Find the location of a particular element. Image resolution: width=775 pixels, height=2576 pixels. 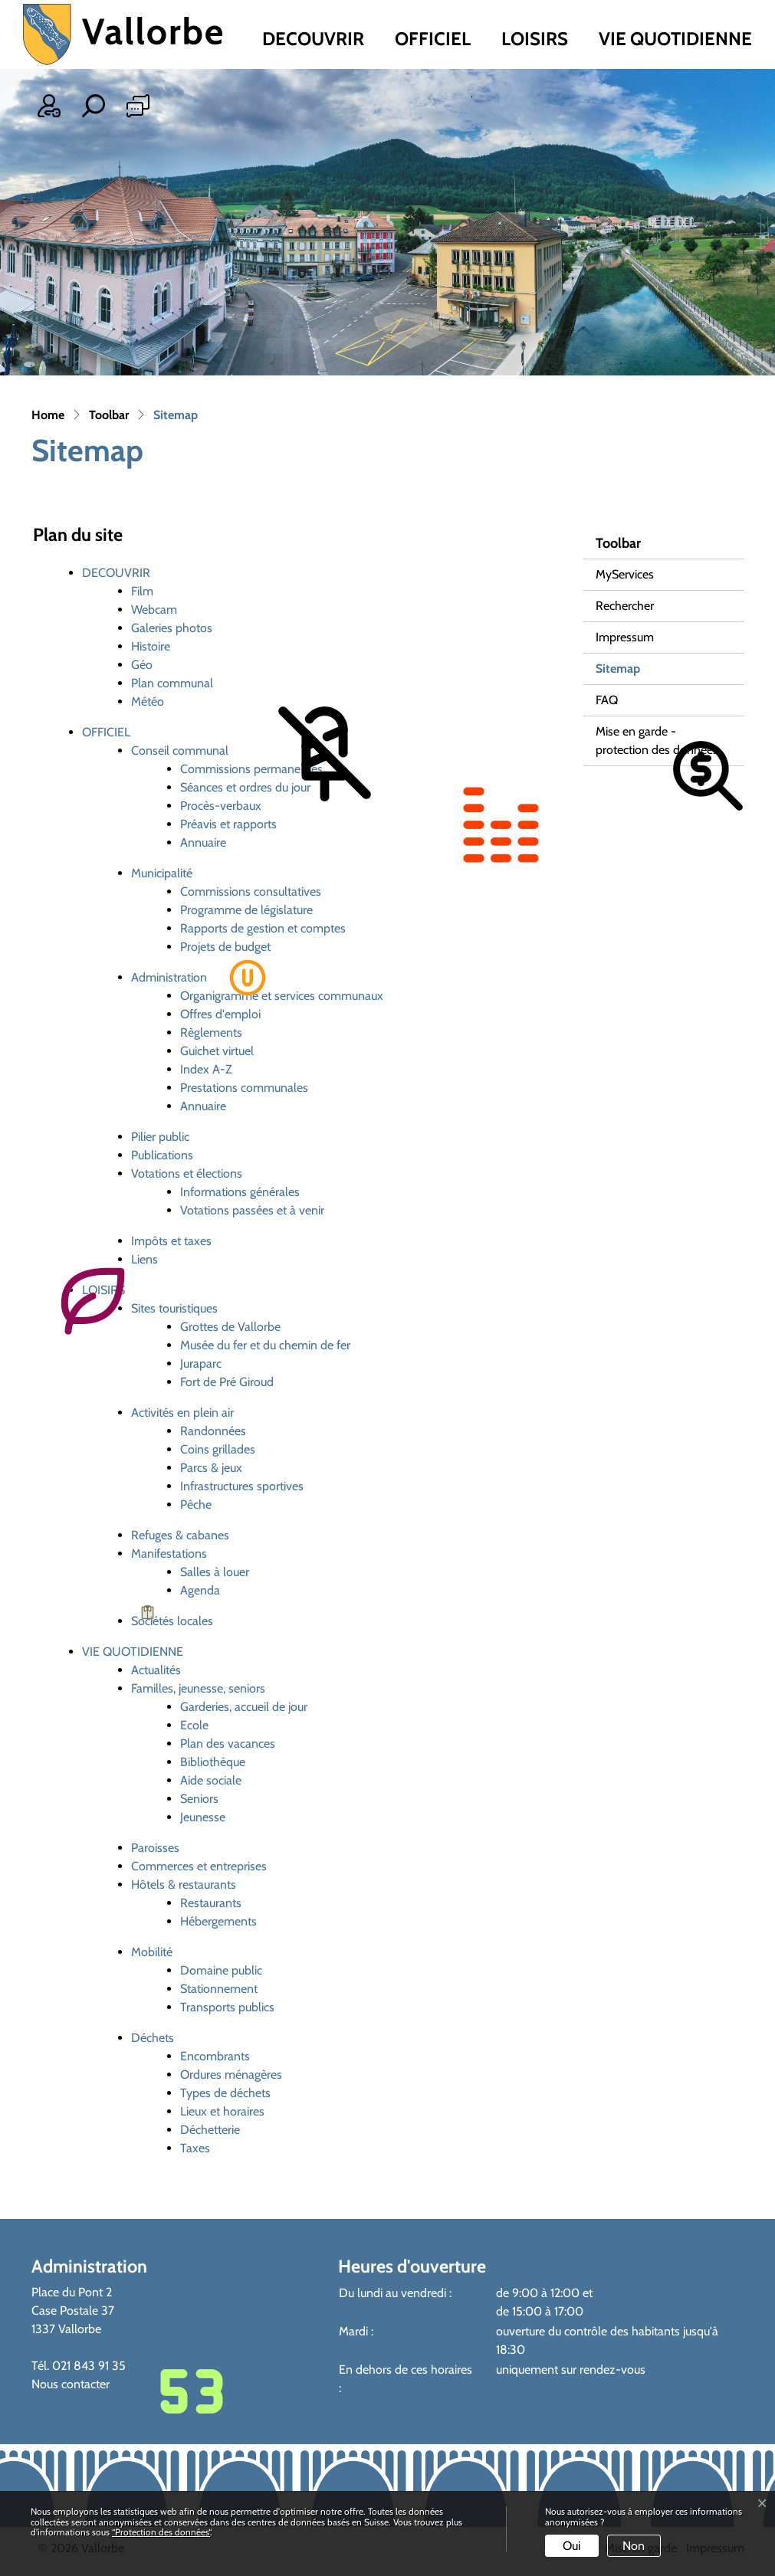

ice cream unavailable or sold out is located at coordinates (324, 752).